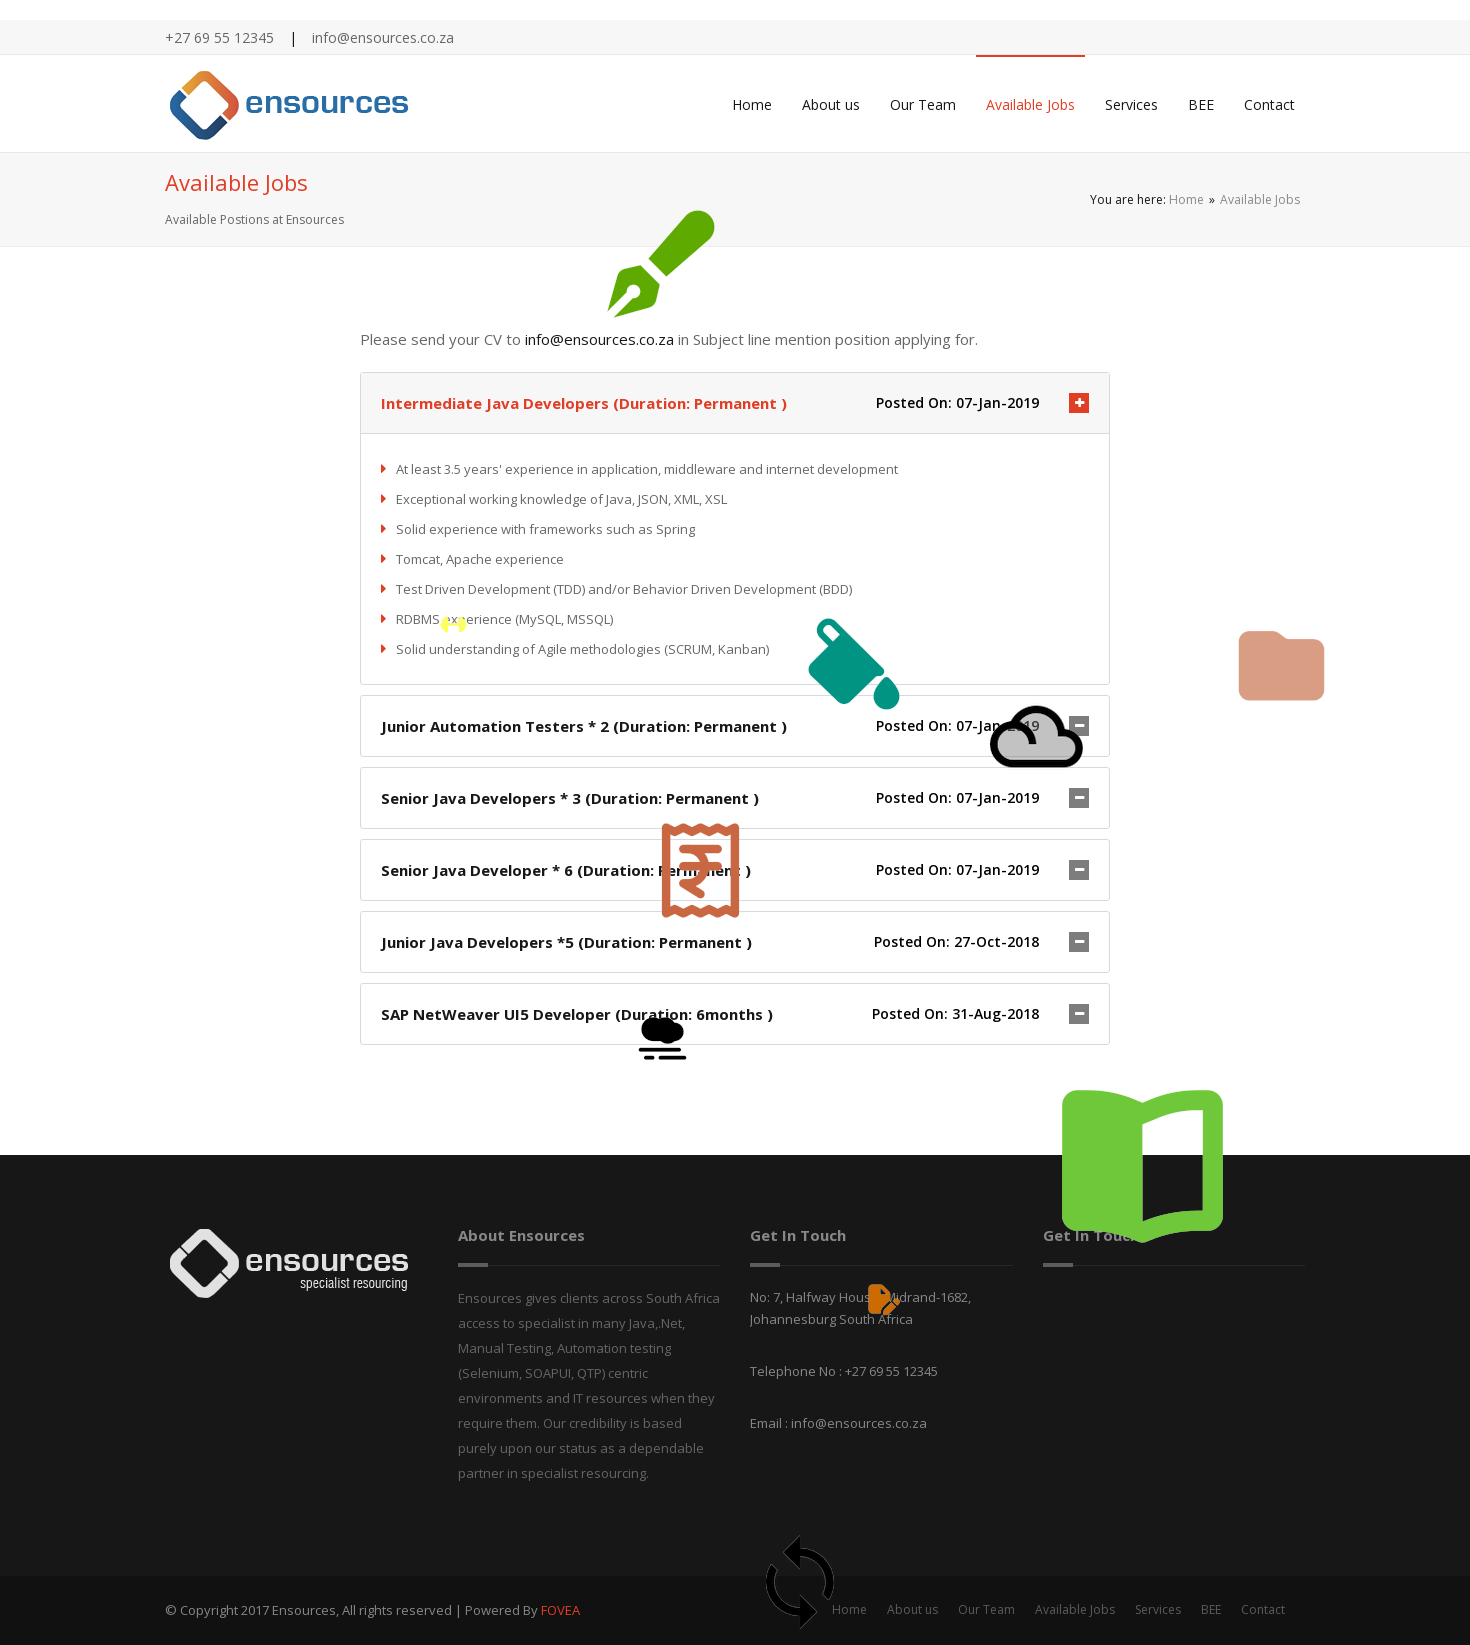  I want to click on open reading mode or e-reader, so click(1142, 1160).